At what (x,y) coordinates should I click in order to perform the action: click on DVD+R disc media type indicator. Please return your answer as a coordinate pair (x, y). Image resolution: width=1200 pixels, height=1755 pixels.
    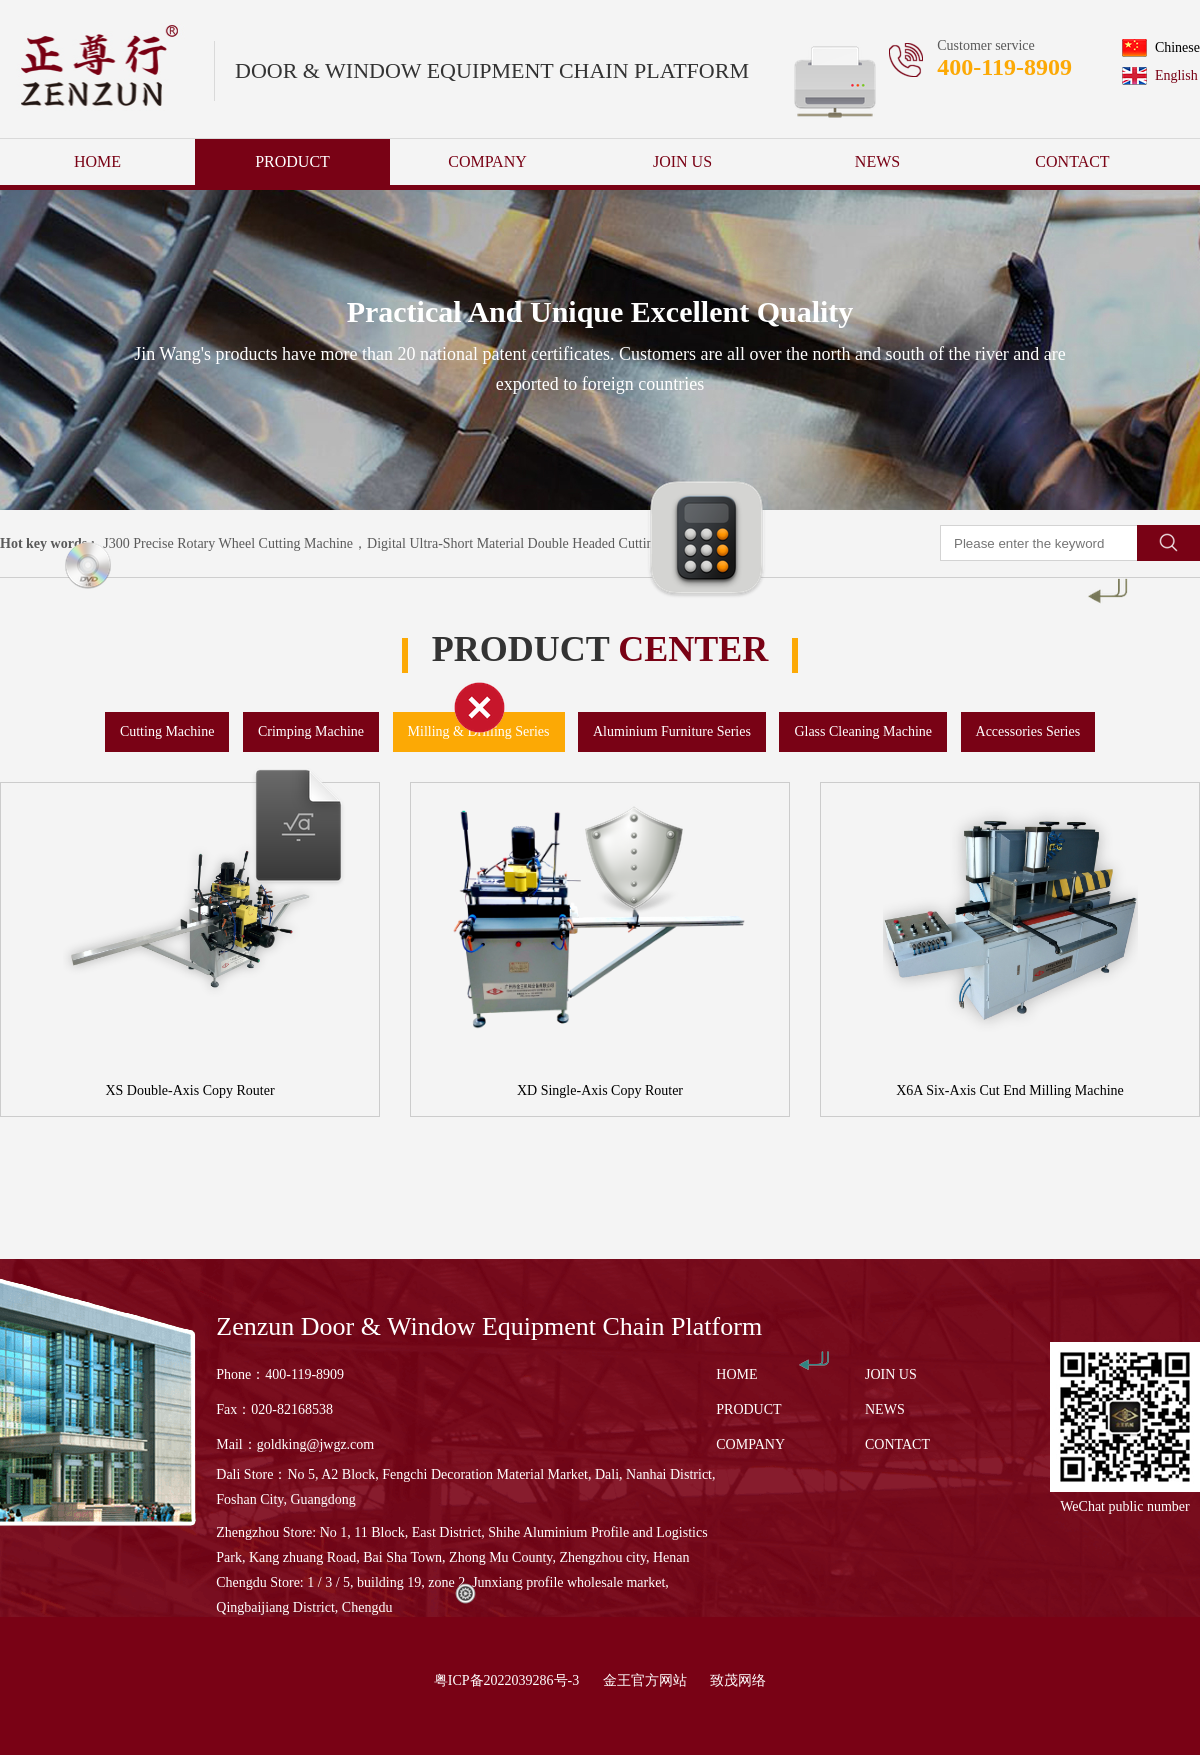
    Looking at the image, I should click on (88, 566).